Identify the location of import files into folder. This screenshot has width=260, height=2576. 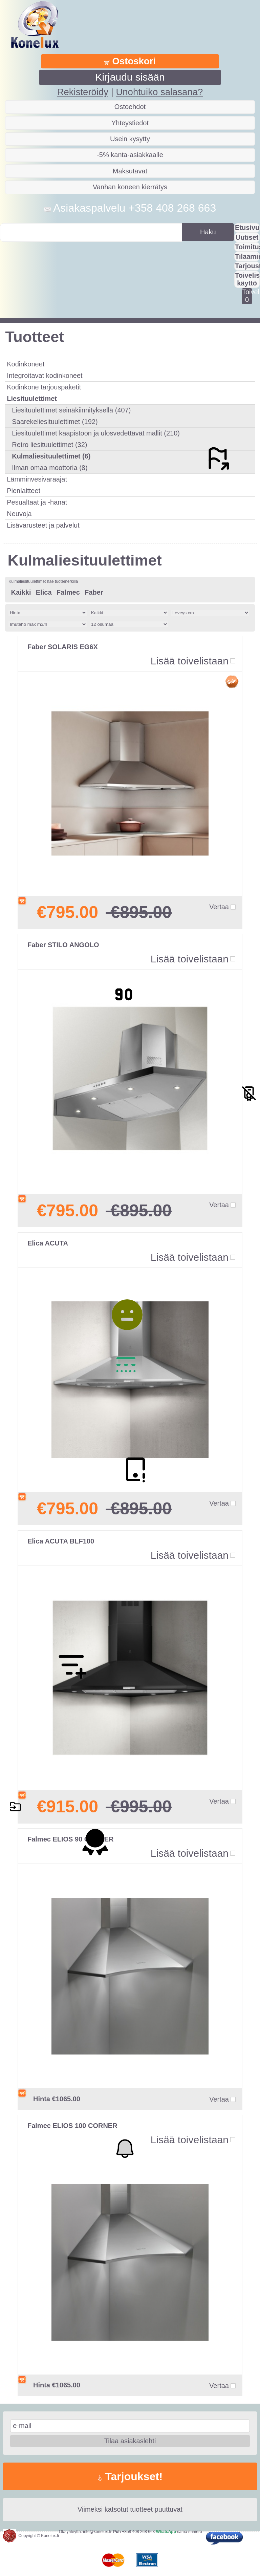
(15, 1807).